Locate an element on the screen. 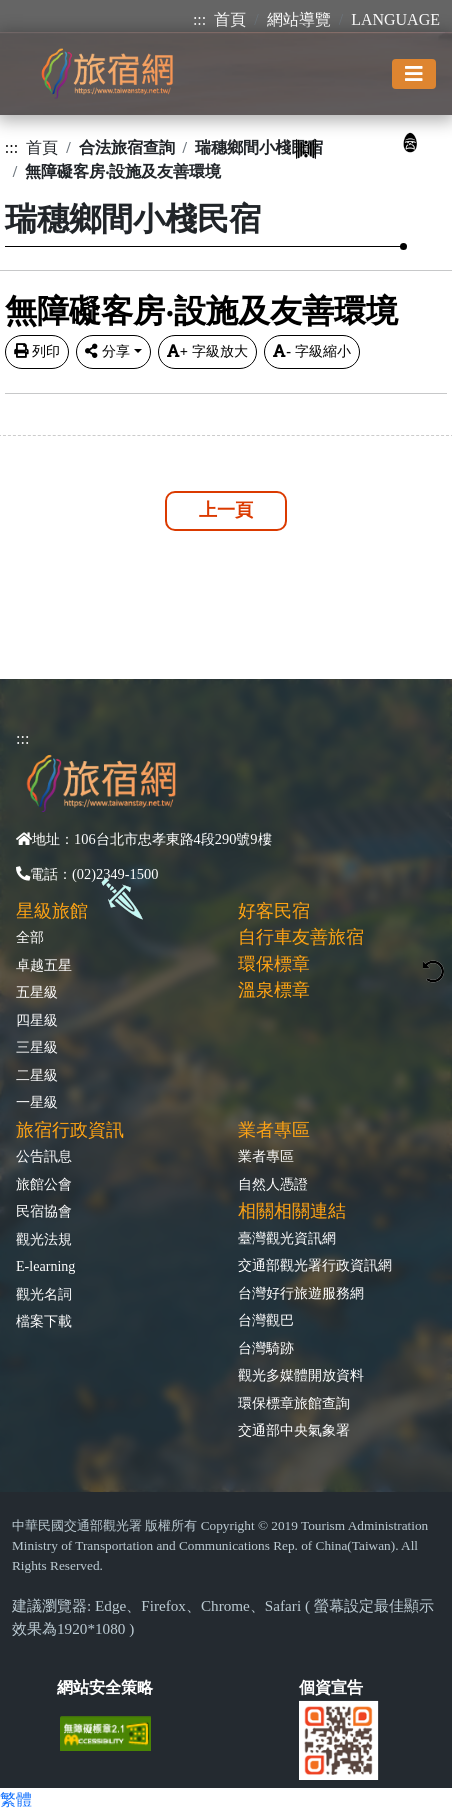 The height and width of the screenshot is (1812, 452). accordion or bellows instrument in a music game is located at coordinates (306, 149).